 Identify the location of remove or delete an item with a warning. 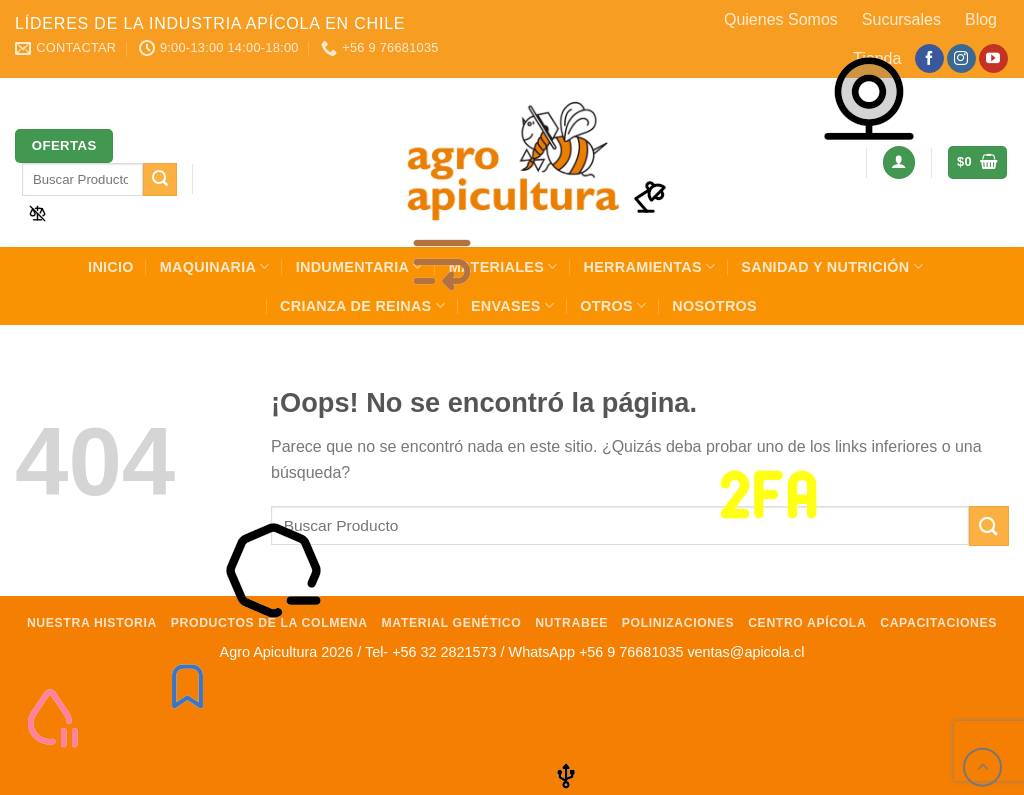
(273, 570).